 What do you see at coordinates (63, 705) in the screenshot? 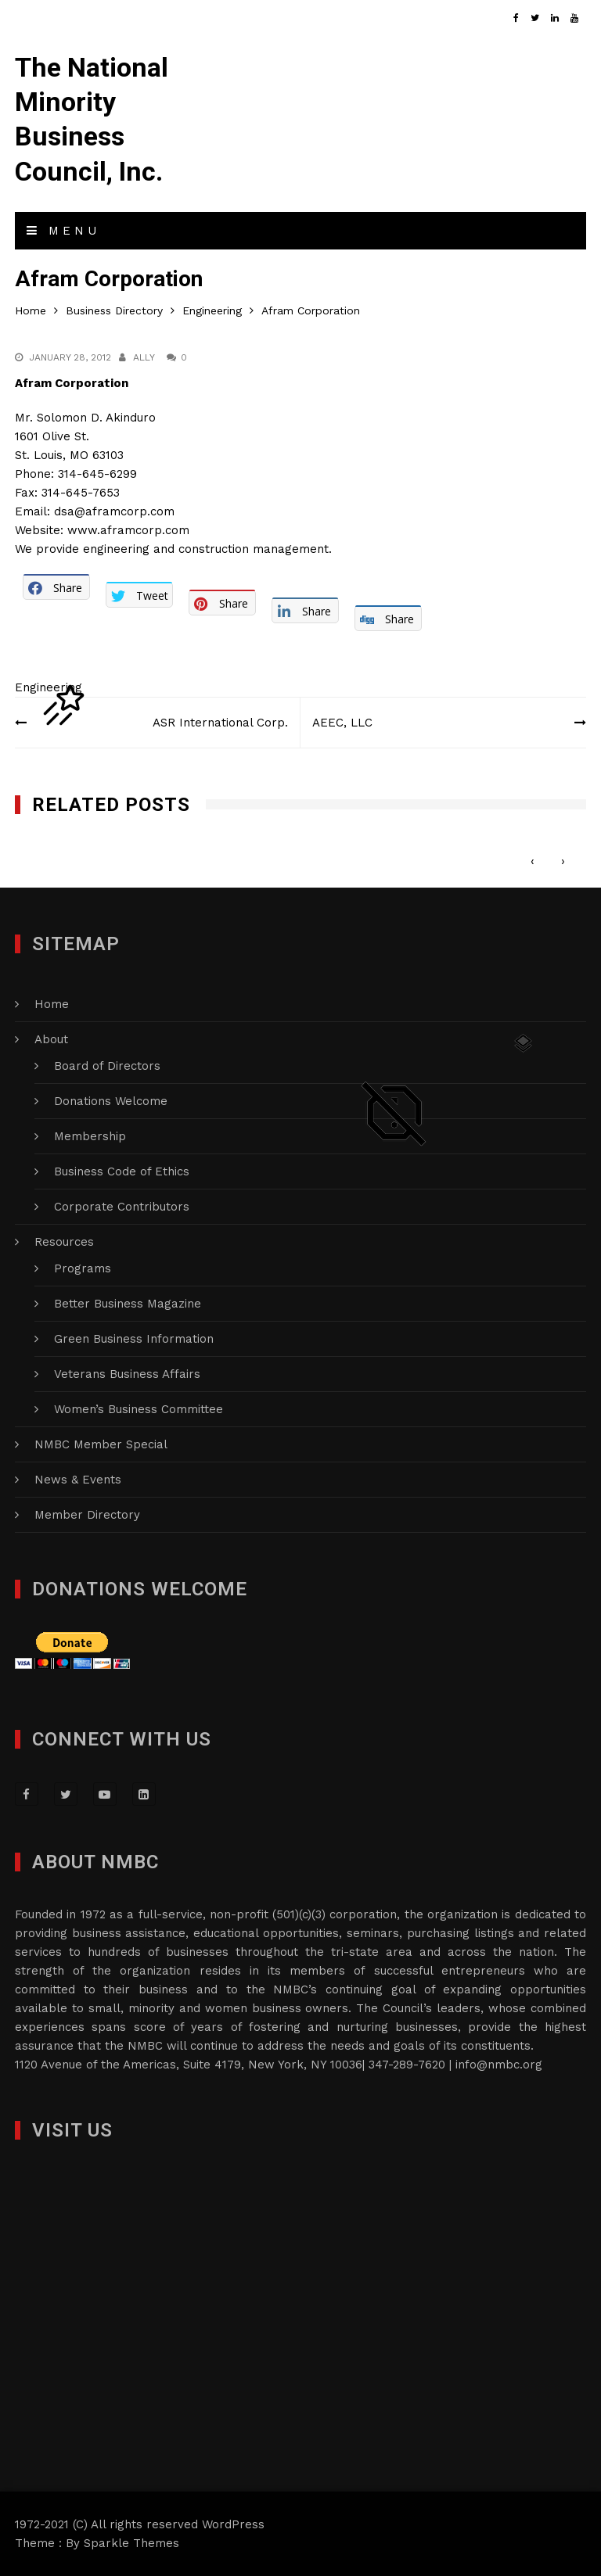
I see `add to favorites or wishlist` at bounding box center [63, 705].